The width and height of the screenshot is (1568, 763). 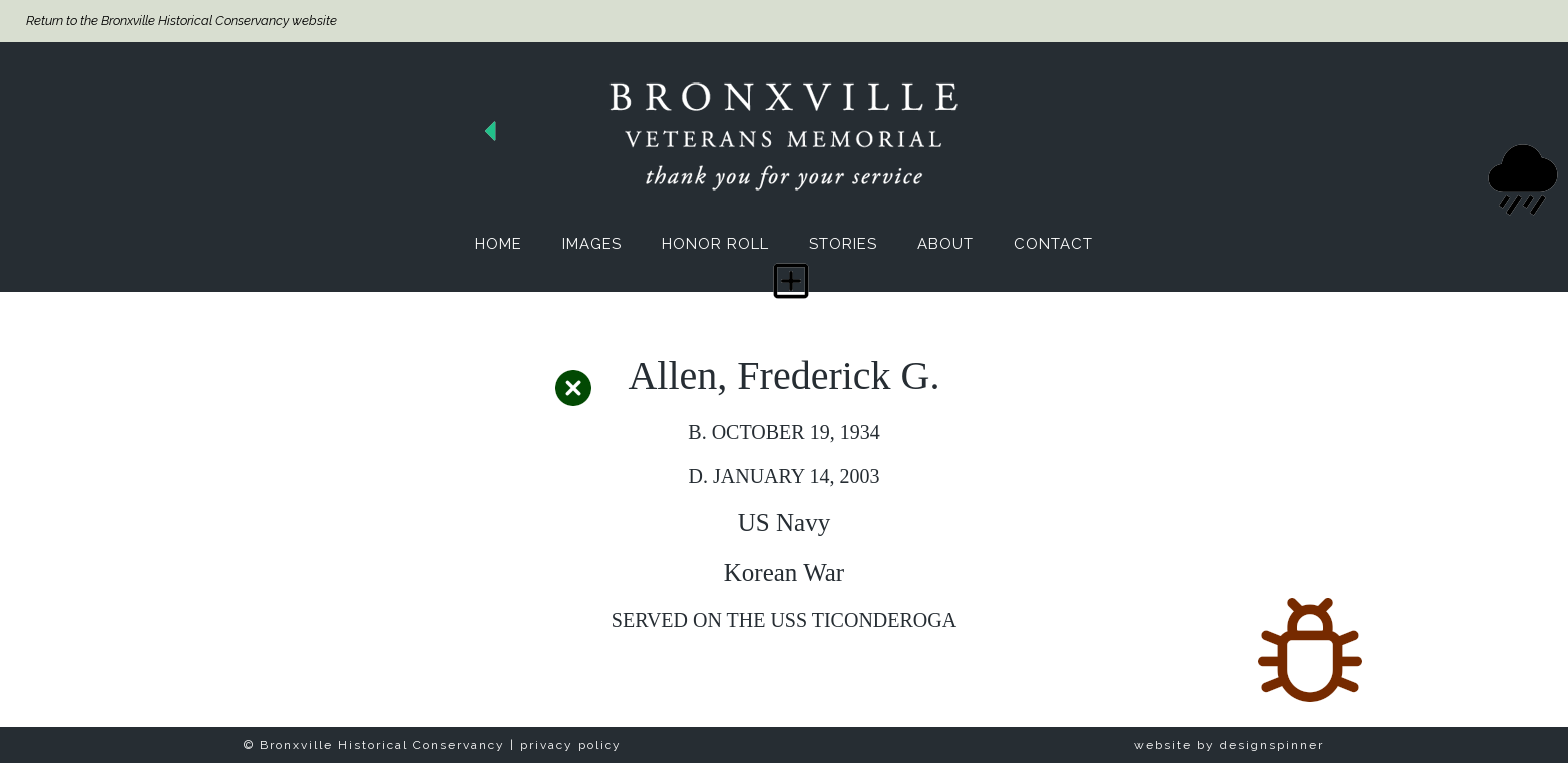 What do you see at coordinates (1310, 650) in the screenshot?
I see `report a bug or issue` at bounding box center [1310, 650].